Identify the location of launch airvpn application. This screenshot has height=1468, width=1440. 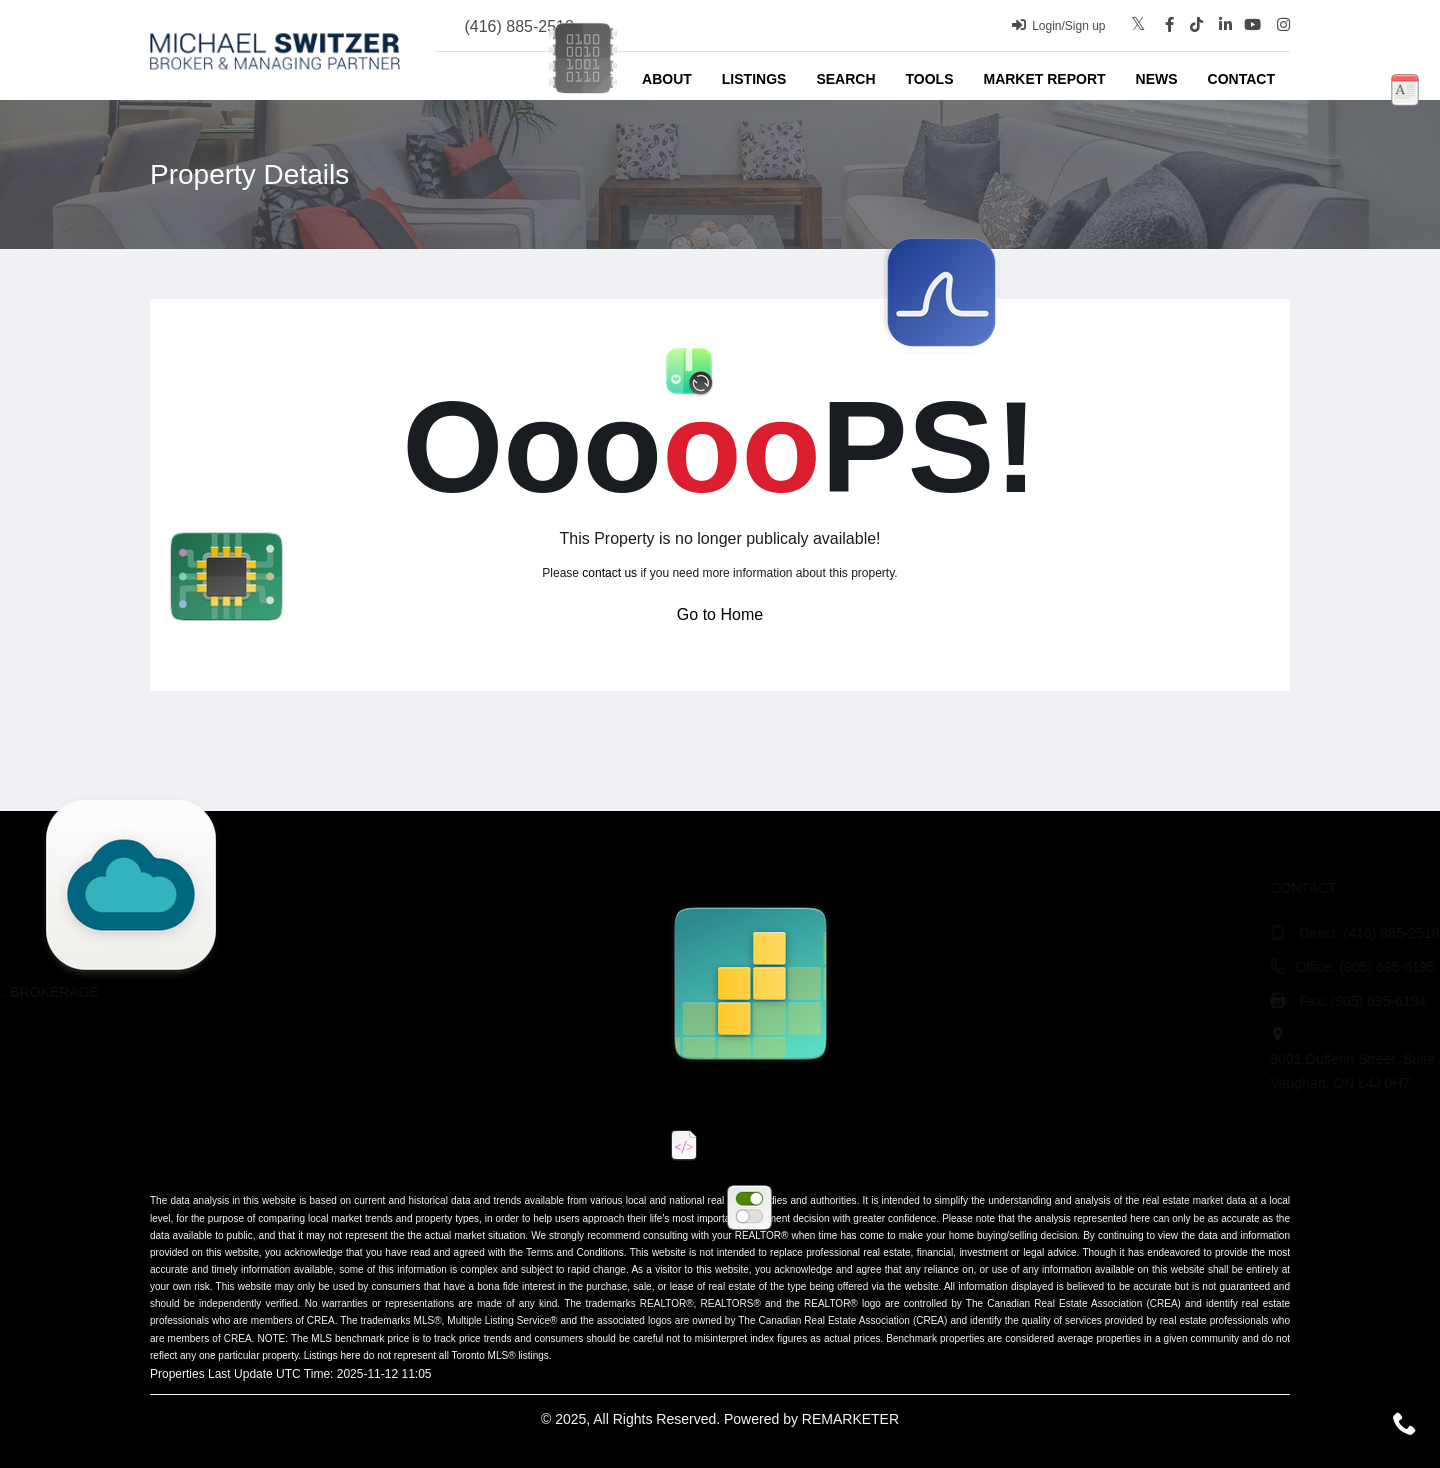
(131, 885).